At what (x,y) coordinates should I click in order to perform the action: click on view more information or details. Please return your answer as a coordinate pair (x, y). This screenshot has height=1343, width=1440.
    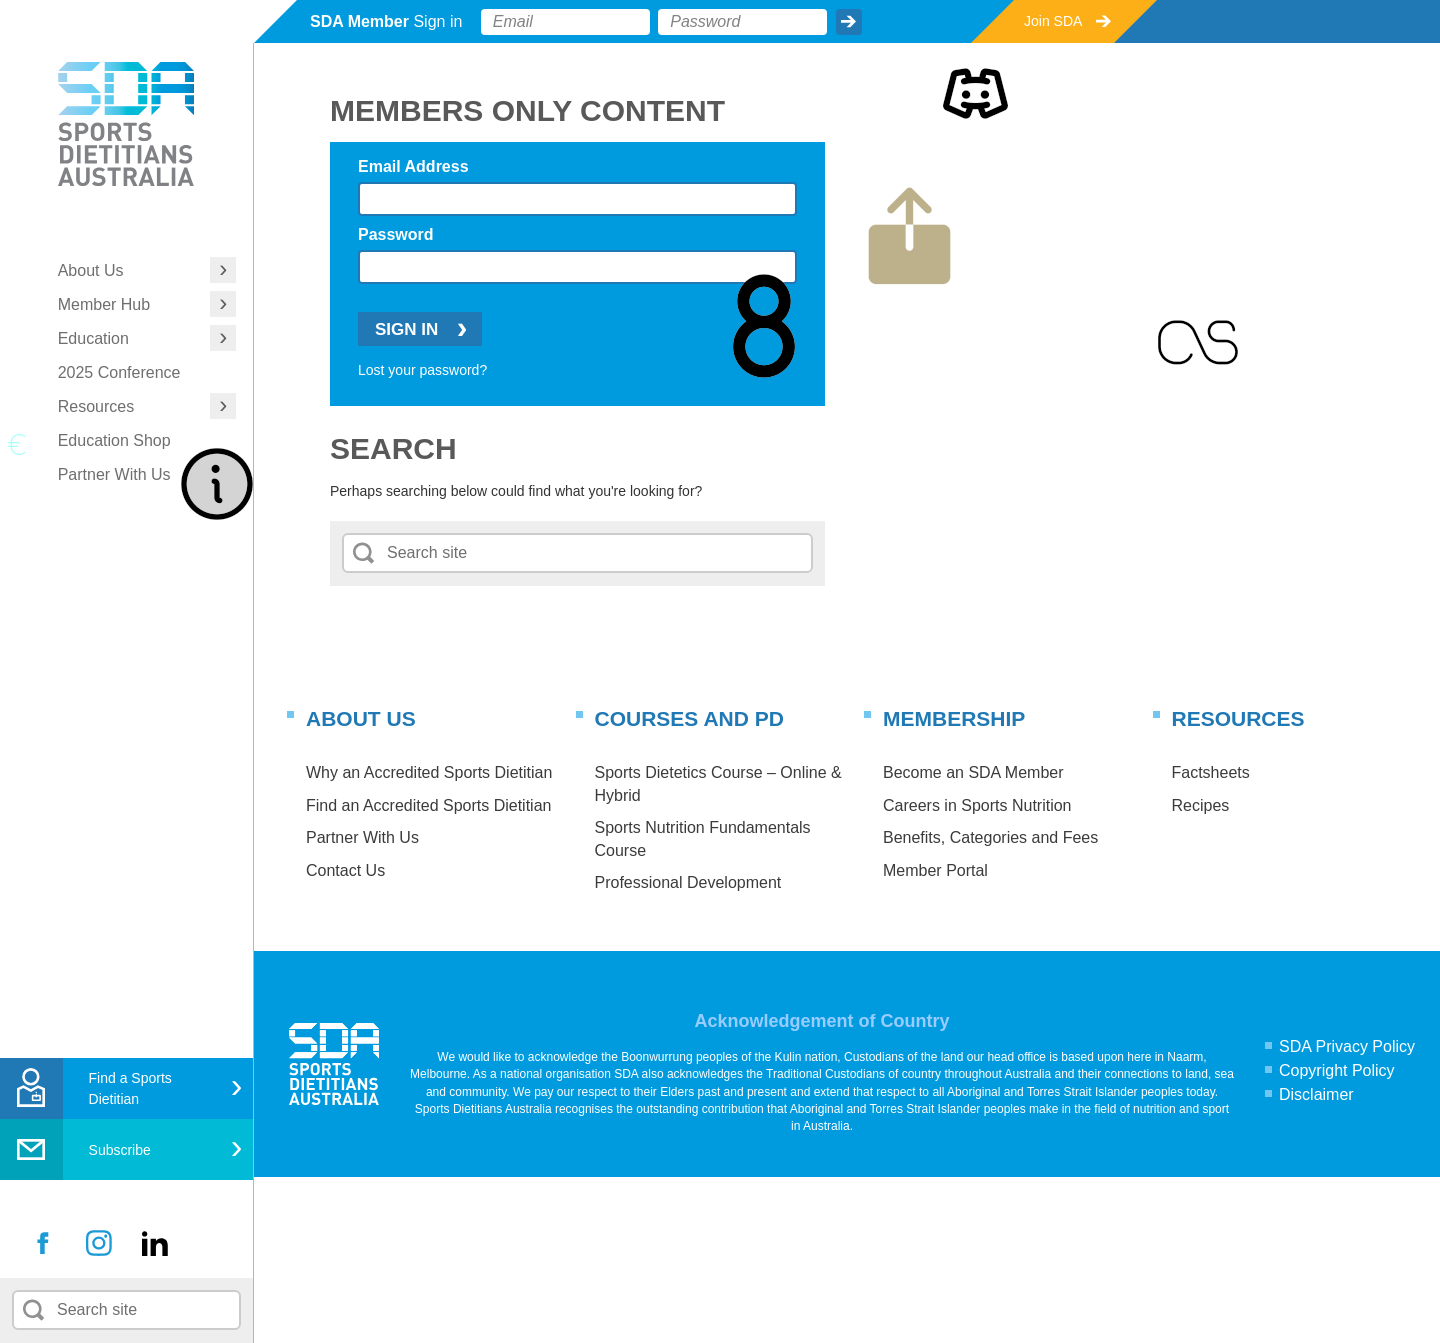
    Looking at the image, I should click on (217, 484).